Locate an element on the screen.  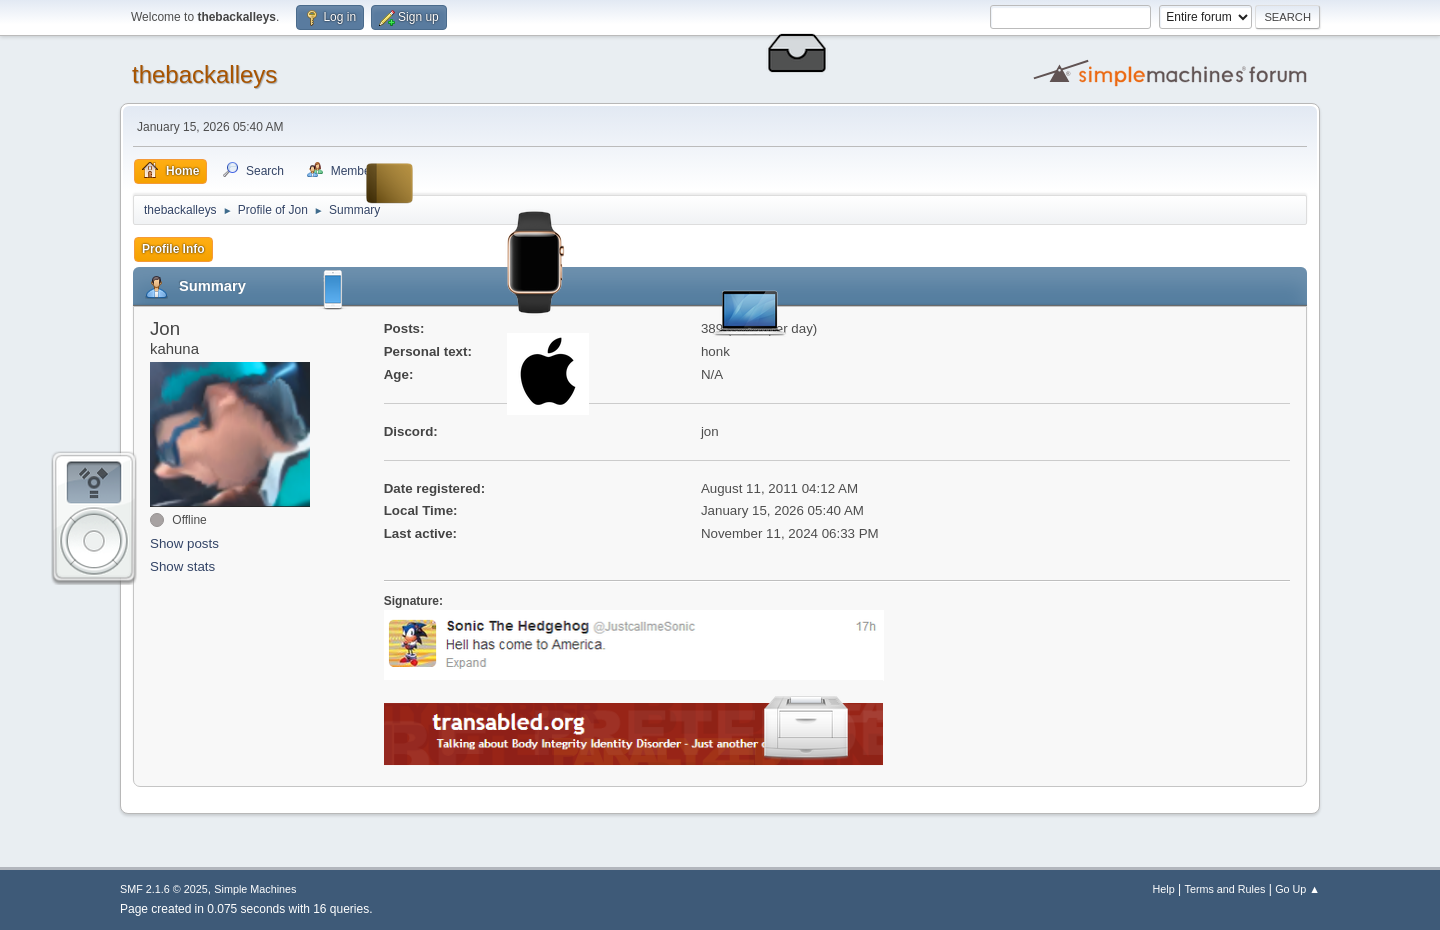
access printer settings is located at coordinates (806, 728).